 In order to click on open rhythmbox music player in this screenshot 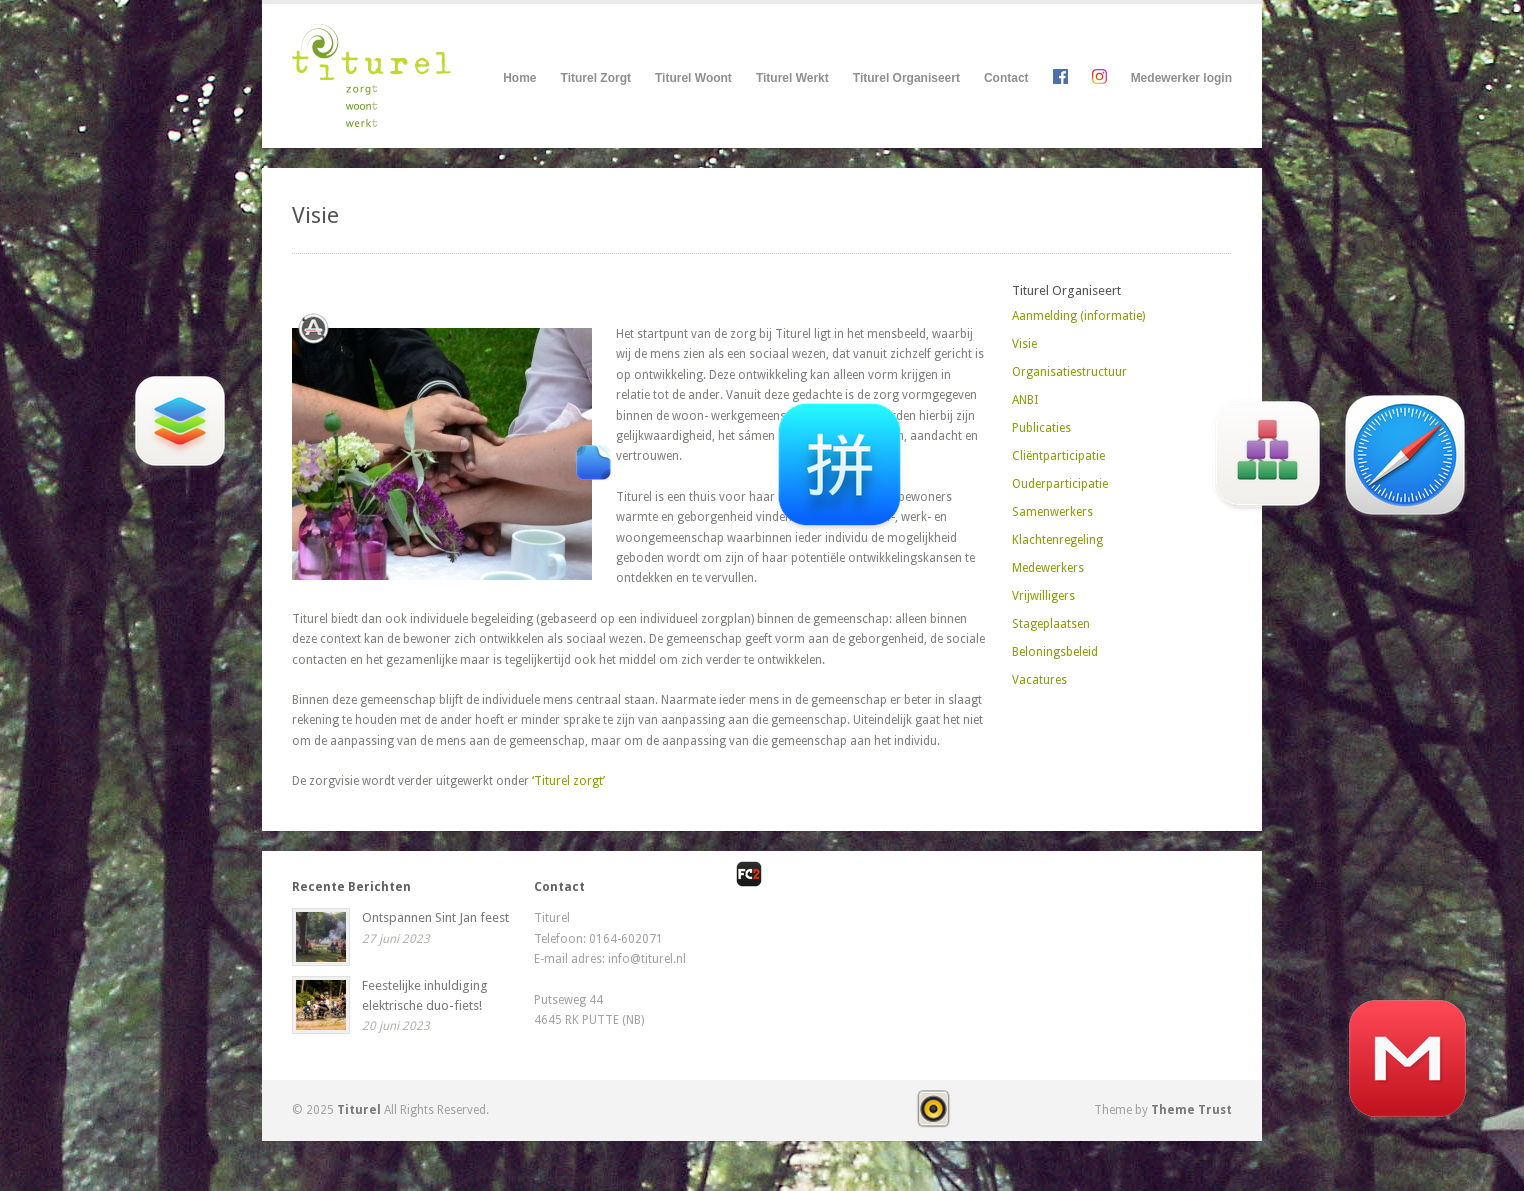, I will do `click(933, 1108)`.